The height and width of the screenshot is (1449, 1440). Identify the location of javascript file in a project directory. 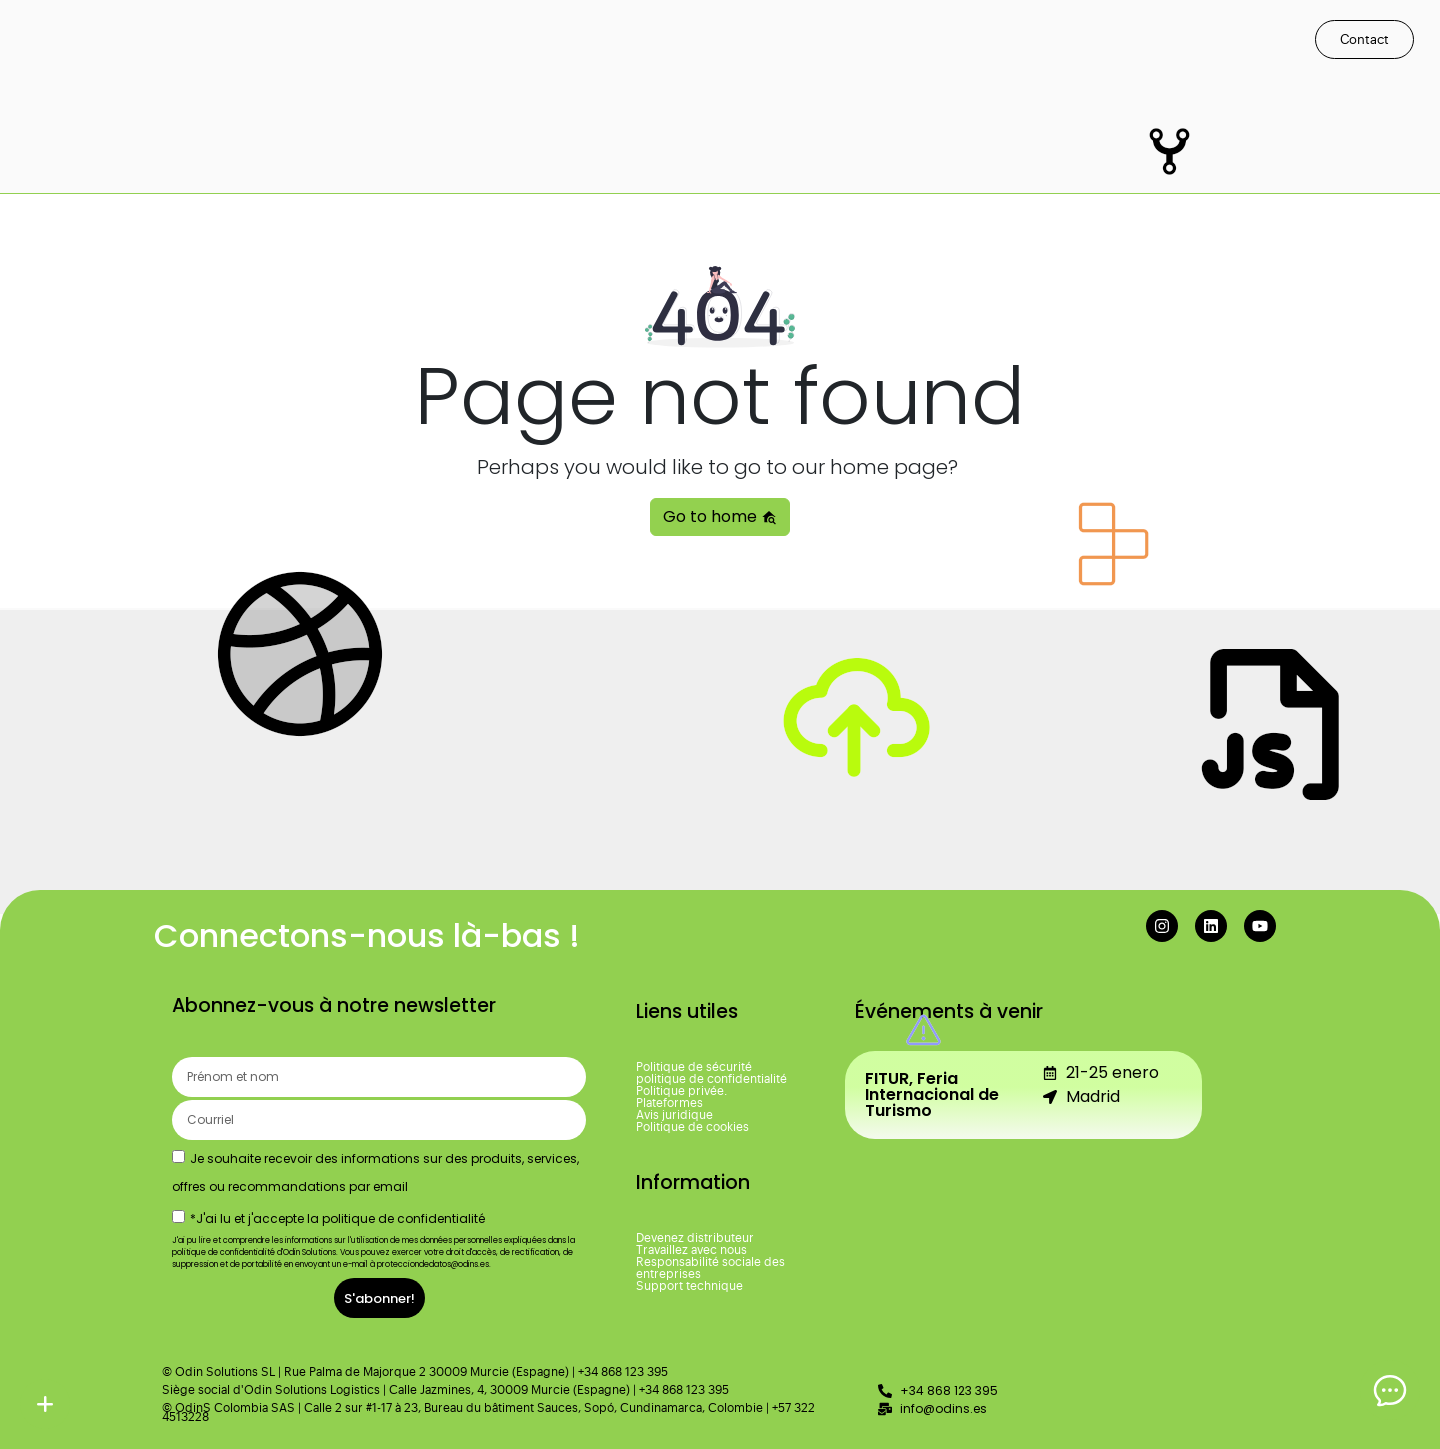
(1274, 724).